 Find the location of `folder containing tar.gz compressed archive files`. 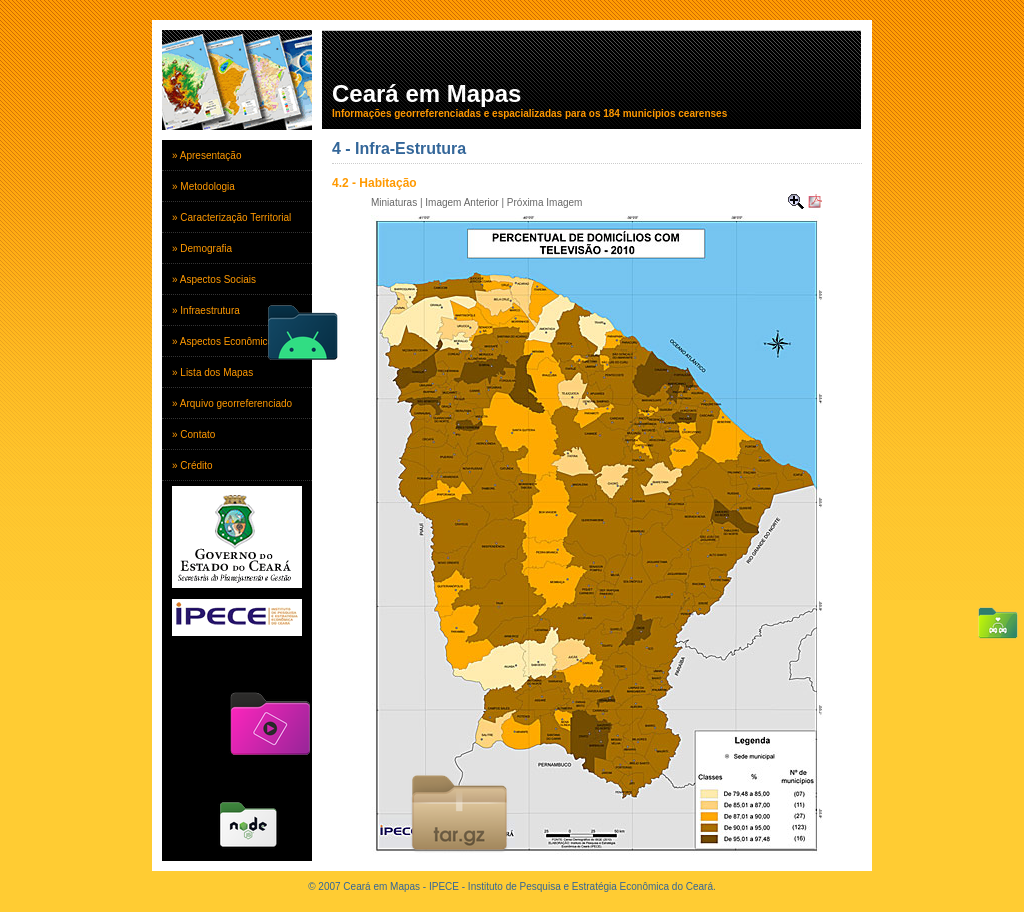

folder containing tar.gz compressed archive files is located at coordinates (459, 815).